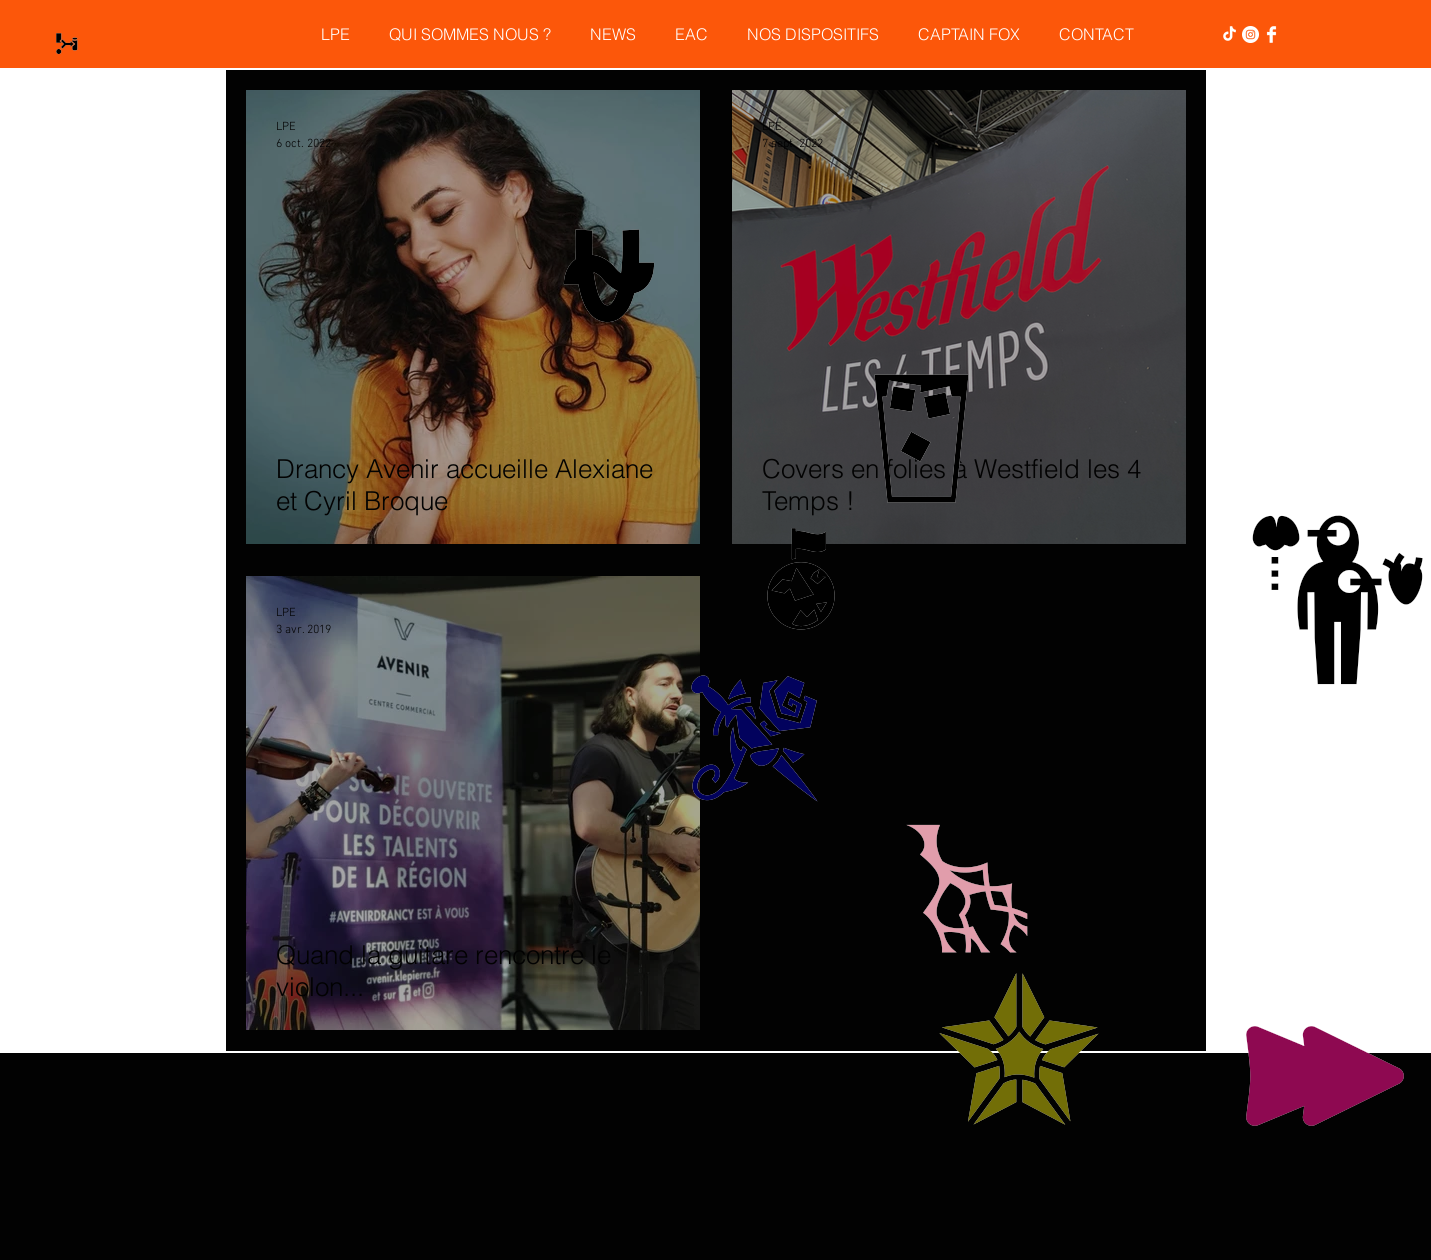 This screenshot has height=1260, width=1431. Describe the element at coordinates (754, 738) in the screenshot. I see `select rogue or assassin character class` at that location.